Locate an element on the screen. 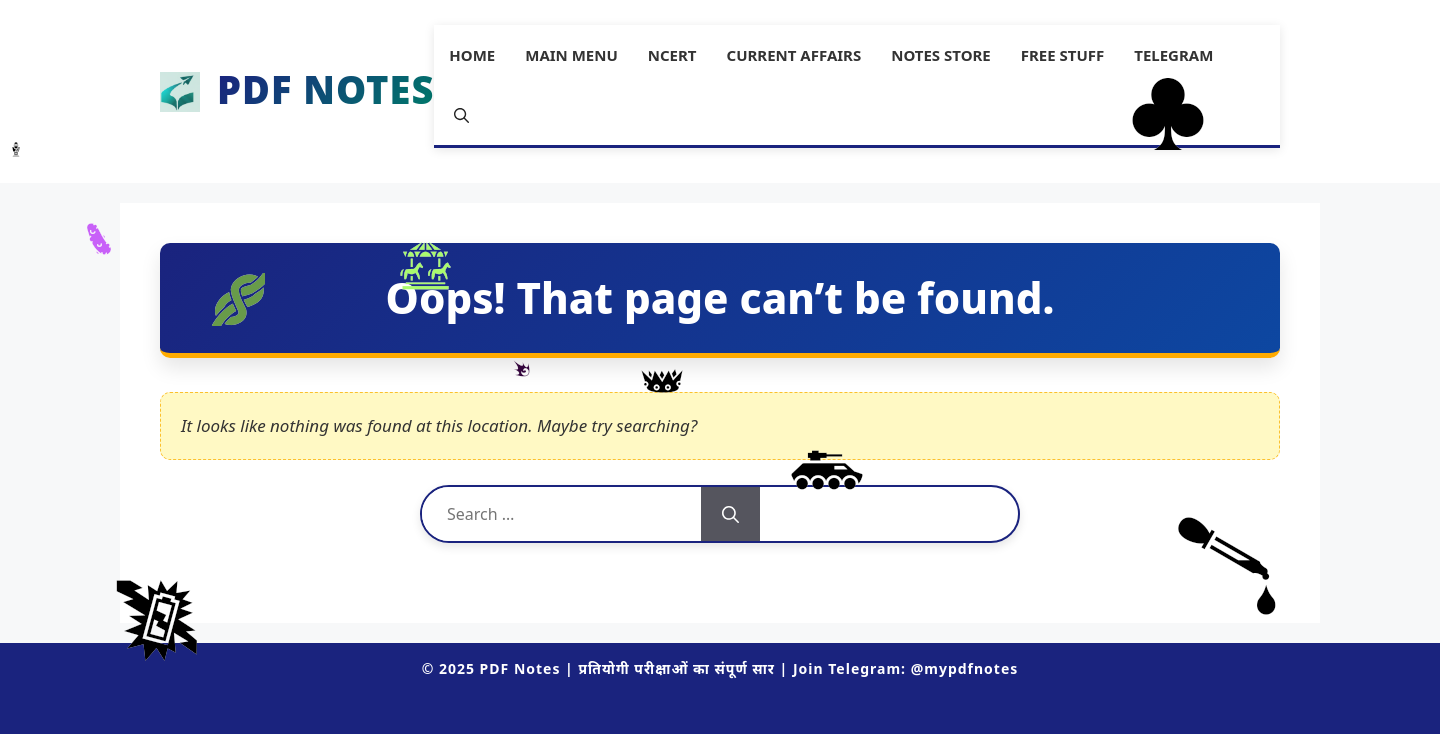 This screenshot has width=1440, height=734. indicates premium or VIP membership status is located at coordinates (662, 381).